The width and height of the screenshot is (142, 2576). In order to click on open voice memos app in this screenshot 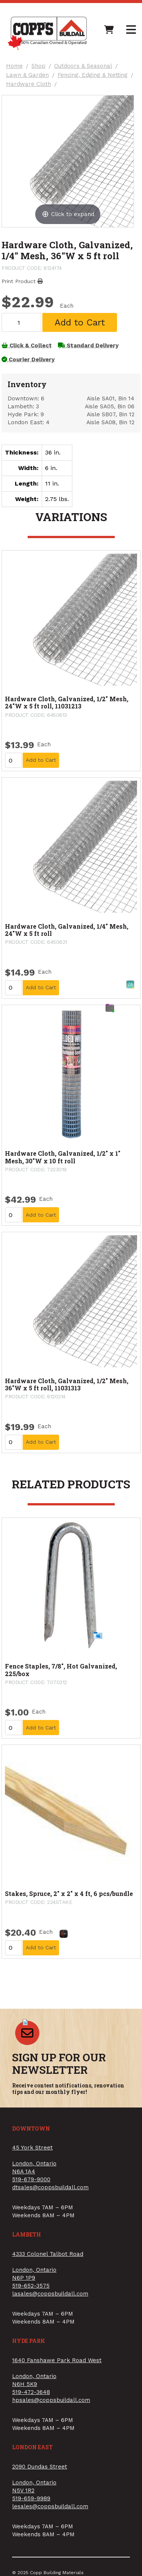, I will do `click(64, 1934)`.